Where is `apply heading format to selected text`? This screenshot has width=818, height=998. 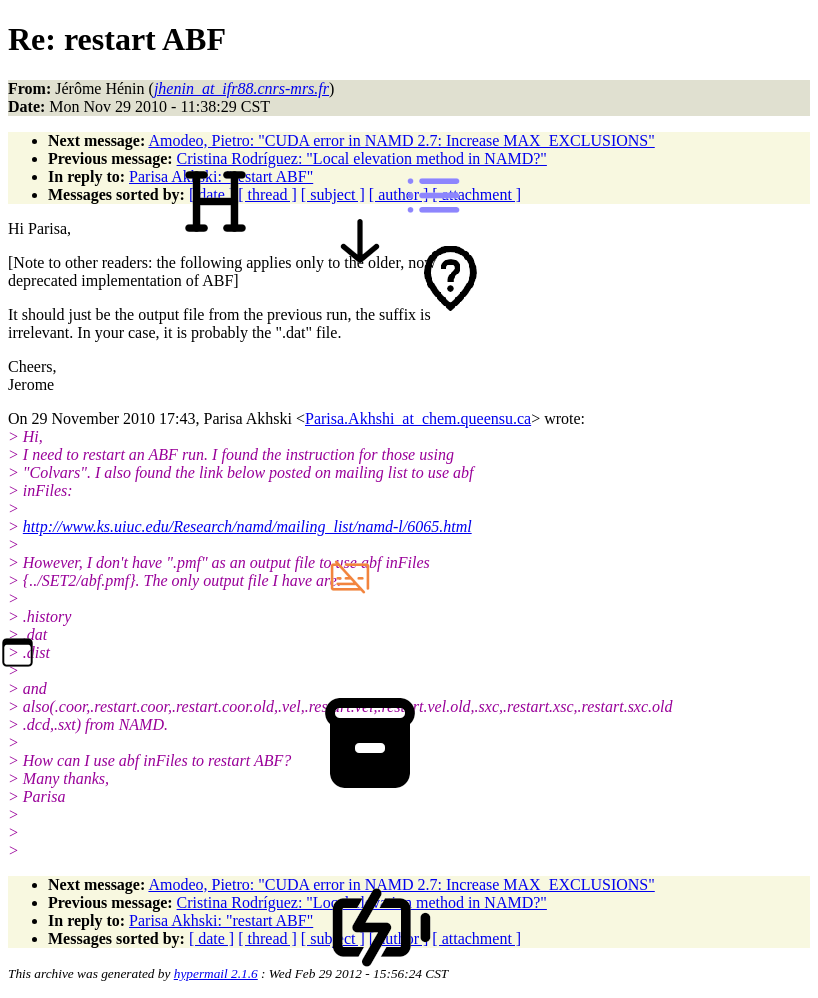
apply heading format to selected text is located at coordinates (215, 201).